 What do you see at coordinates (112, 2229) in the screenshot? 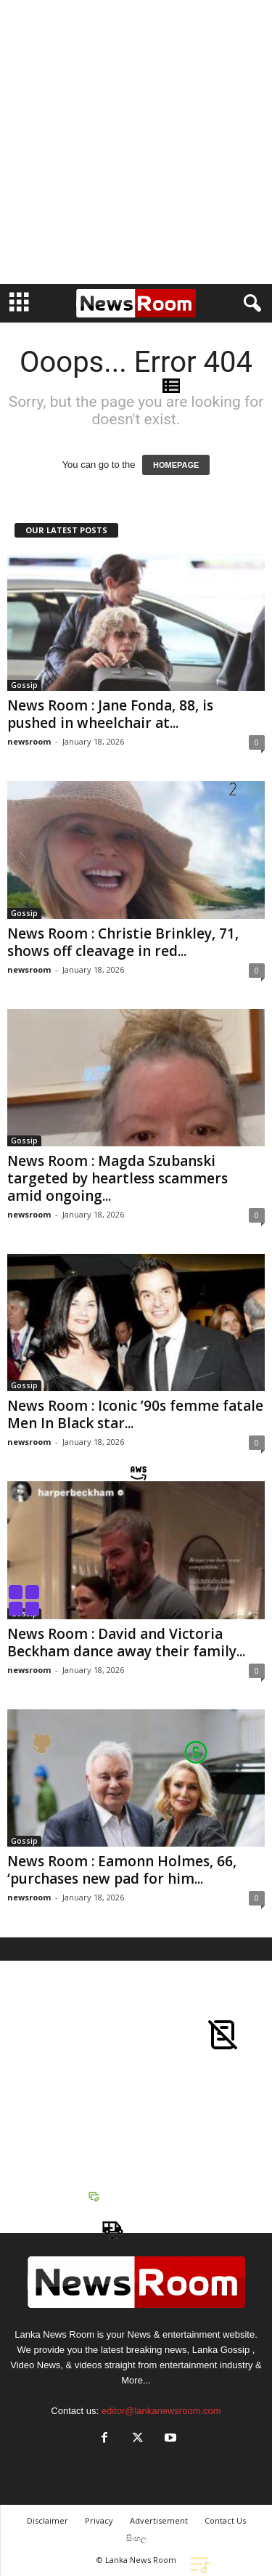
I see `select electric rickshaw as transport option` at bounding box center [112, 2229].